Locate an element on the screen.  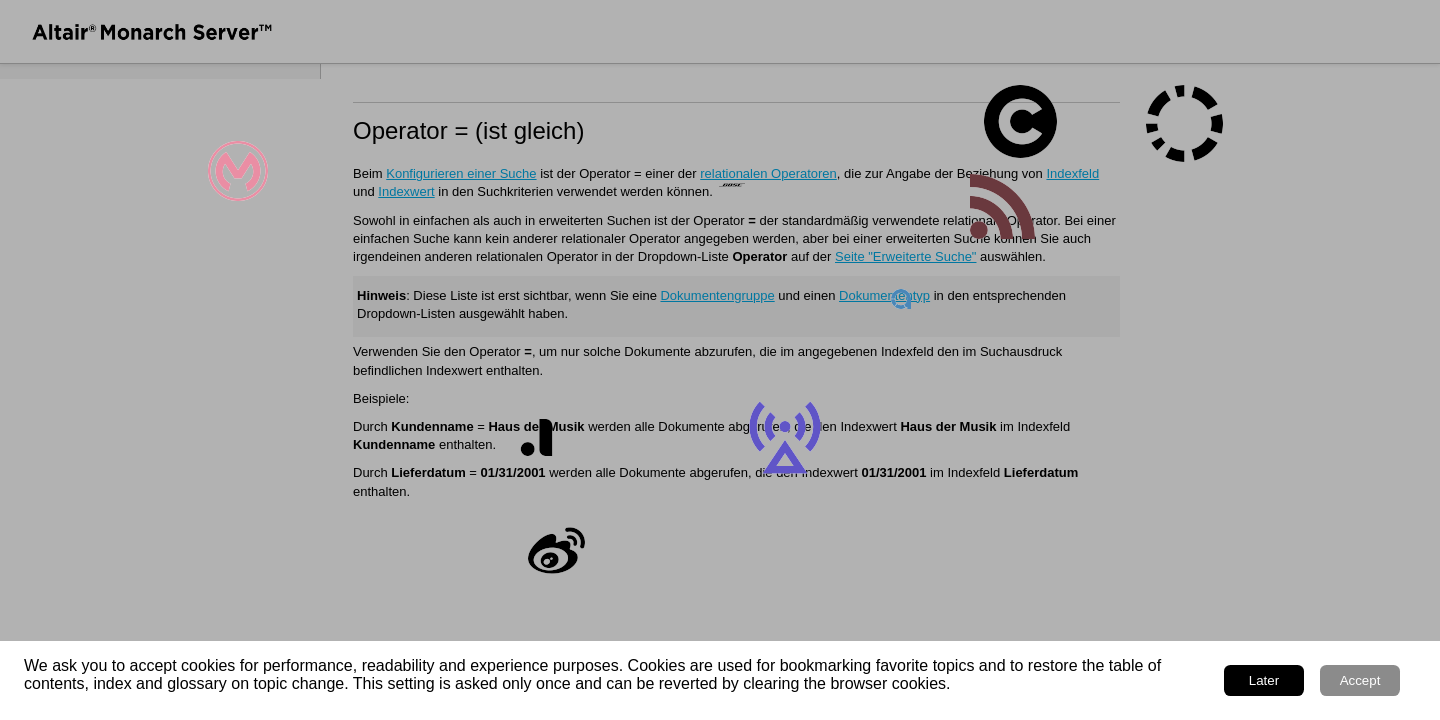
mulesoft logo is located at coordinates (238, 171).